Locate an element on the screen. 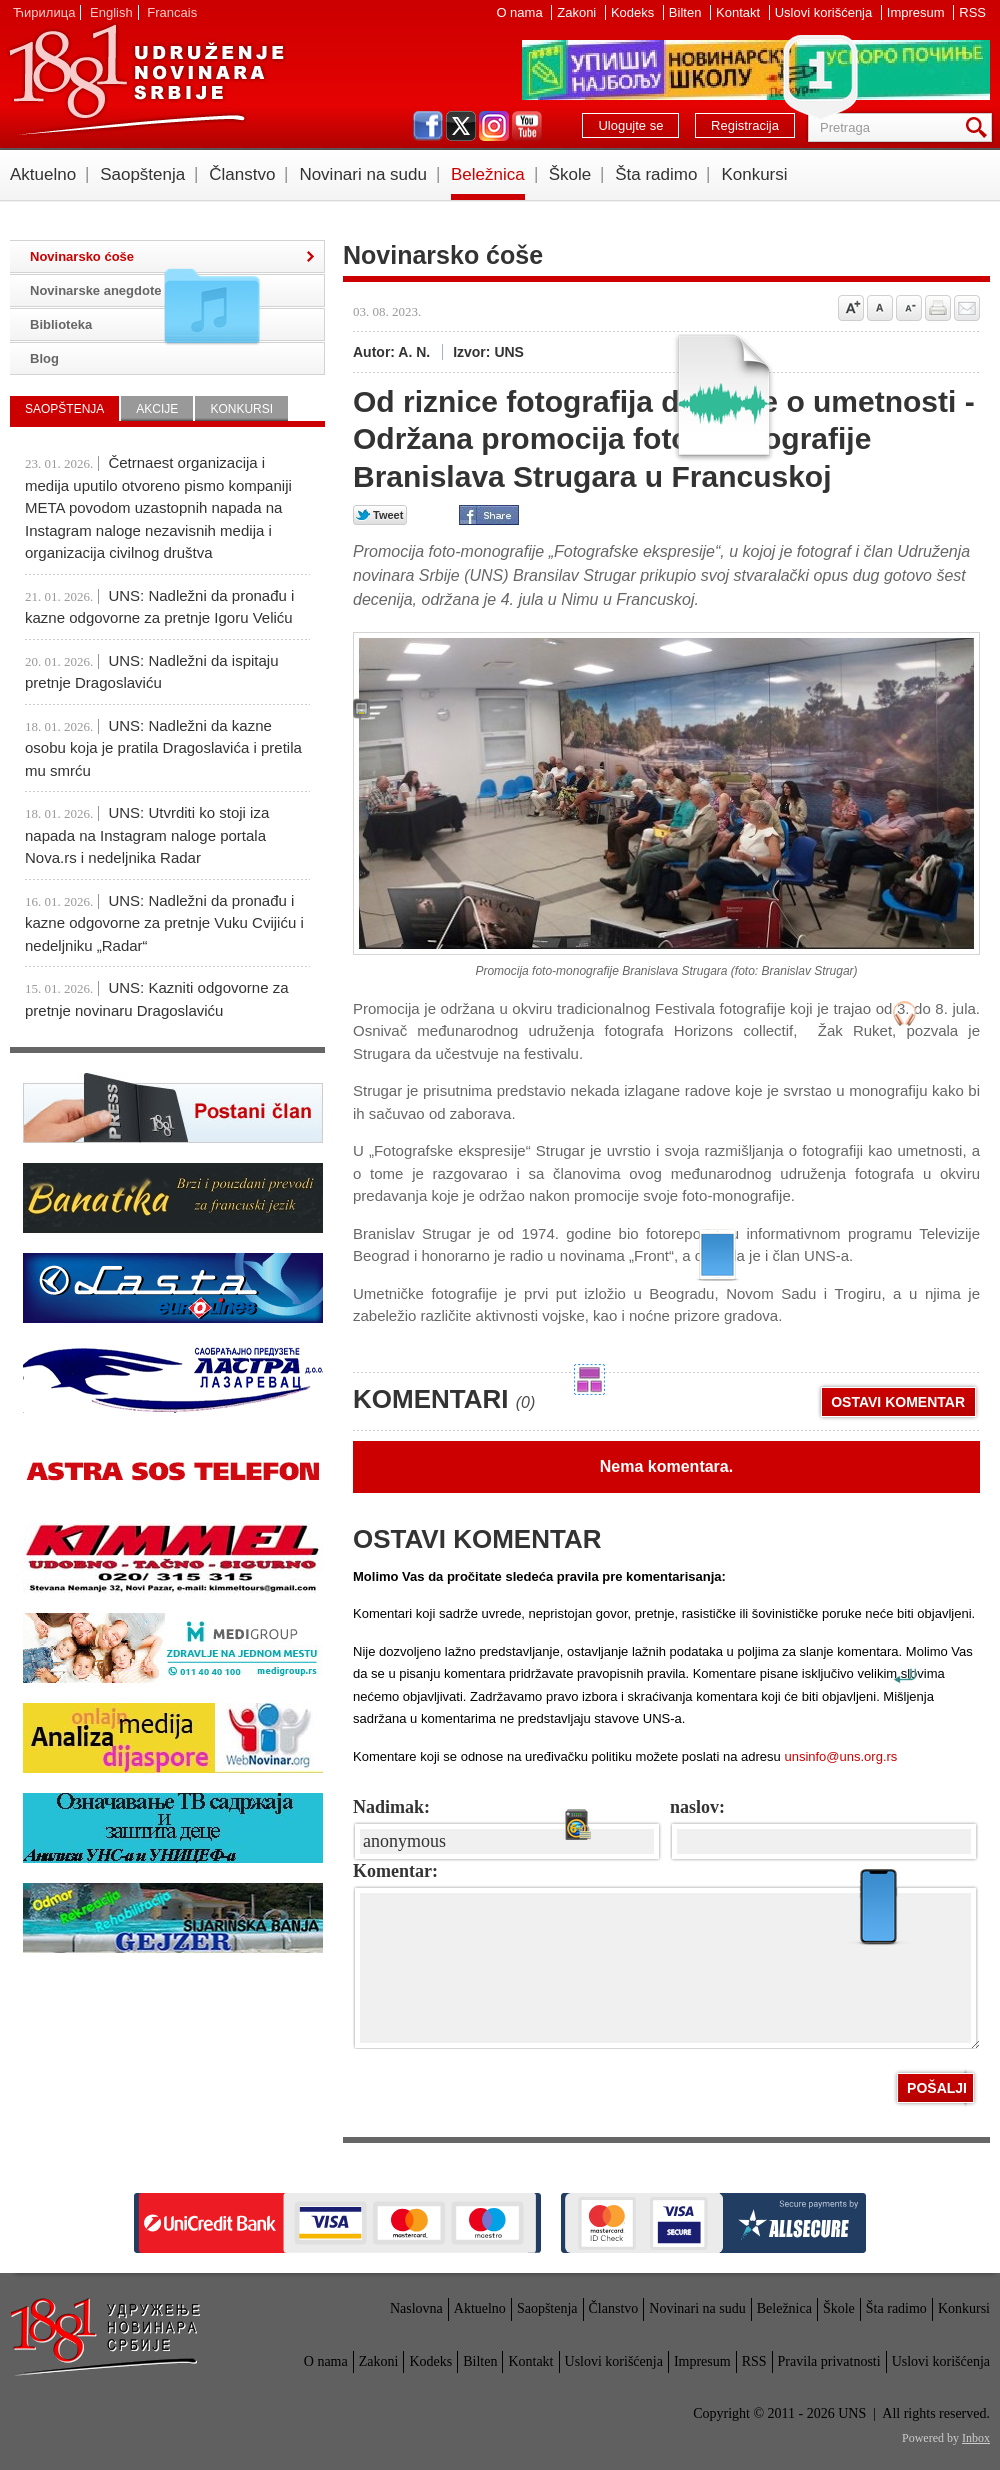  open your music folder is located at coordinates (212, 306).